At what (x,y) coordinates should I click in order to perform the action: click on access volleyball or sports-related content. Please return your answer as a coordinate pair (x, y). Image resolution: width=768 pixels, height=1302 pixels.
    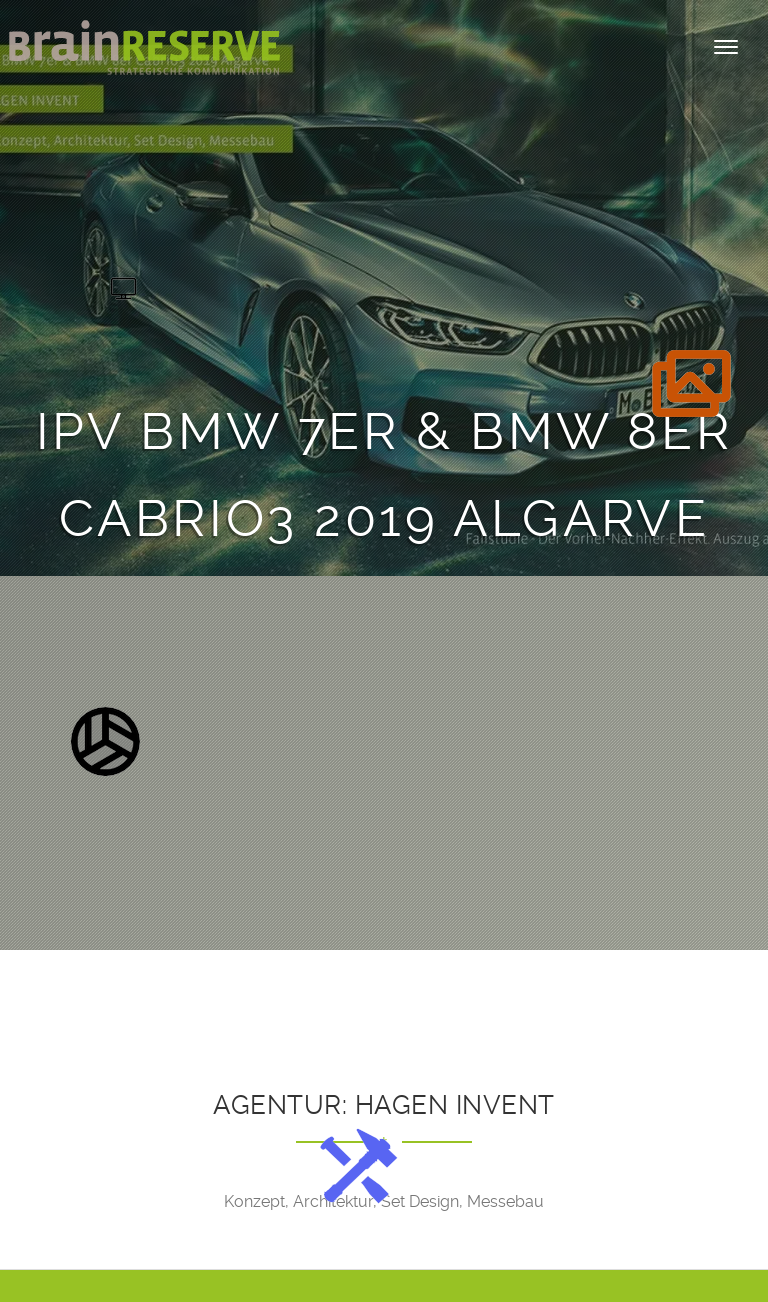
    Looking at the image, I should click on (105, 741).